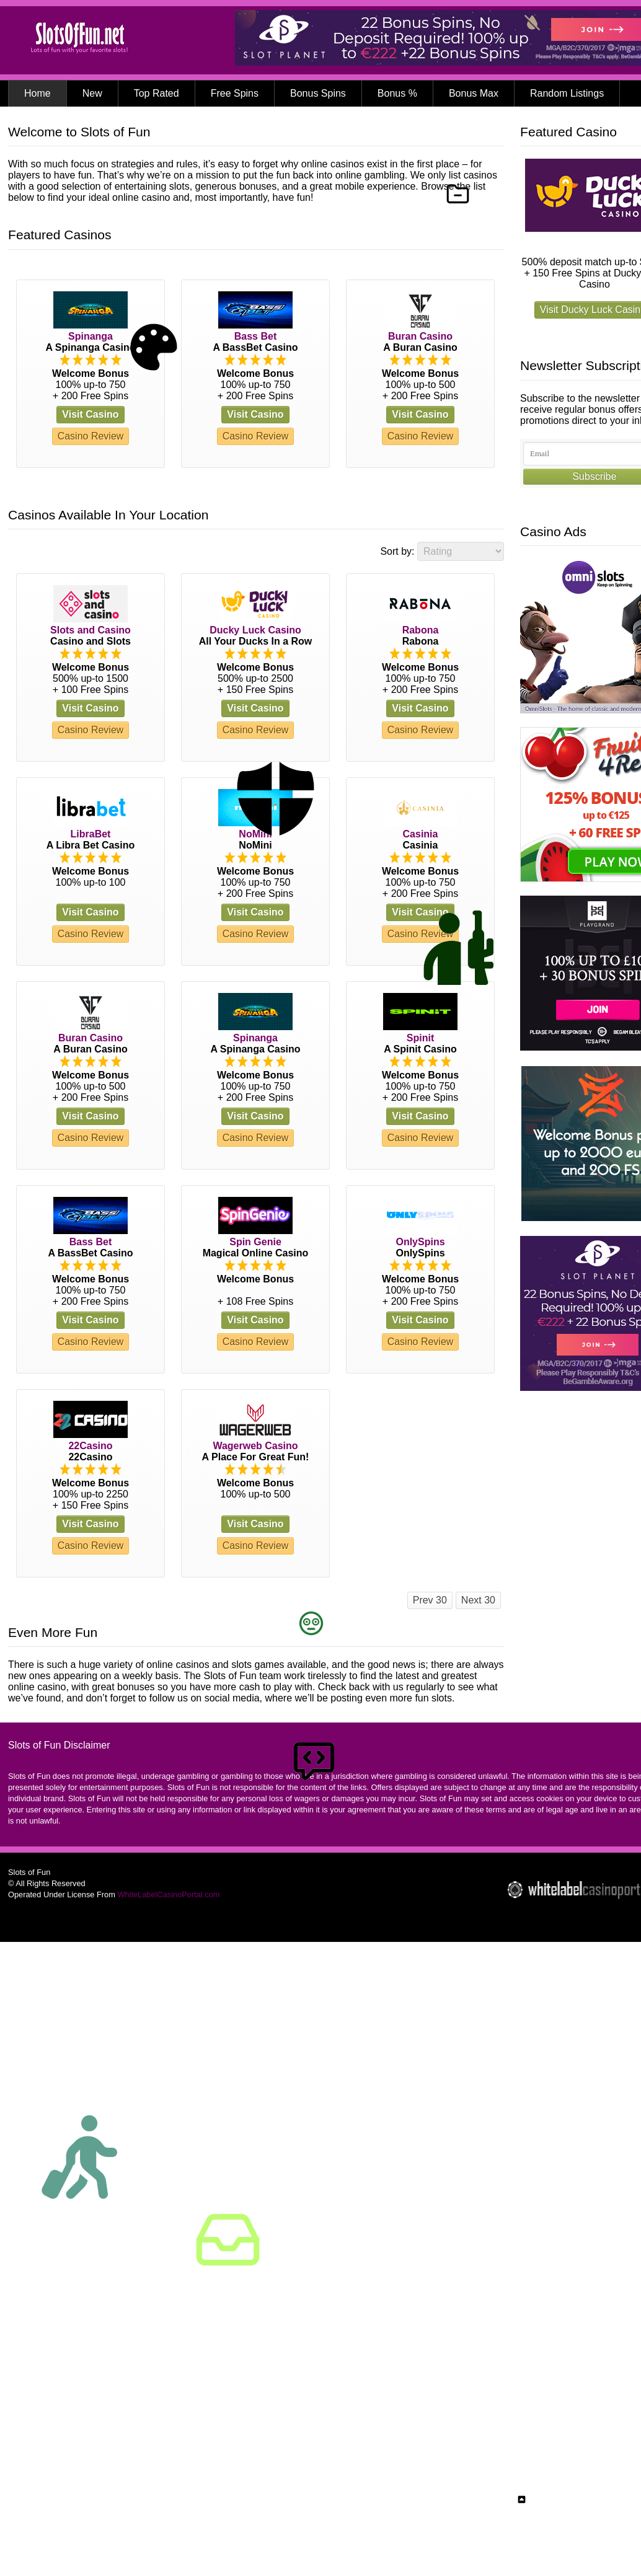 Image resolution: width=641 pixels, height=2576 pixels. What do you see at coordinates (154, 347) in the screenshot?
I see `access color and theme settings` at bounding box center [154, 347].